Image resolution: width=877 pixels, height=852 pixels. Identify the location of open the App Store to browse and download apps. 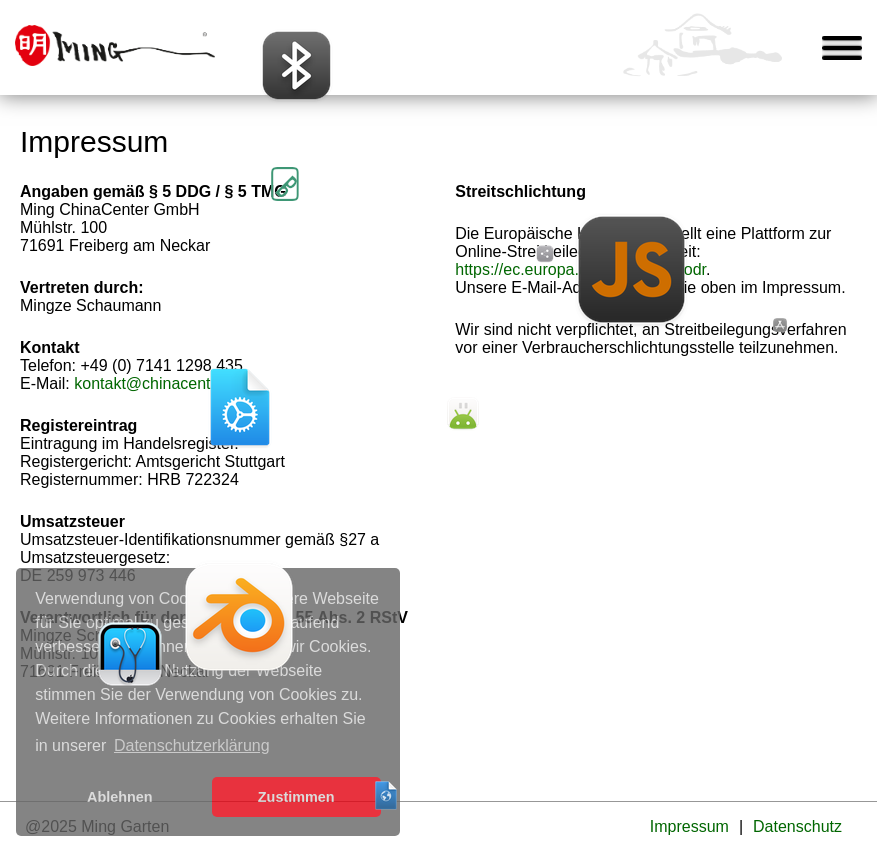
(780, 325).